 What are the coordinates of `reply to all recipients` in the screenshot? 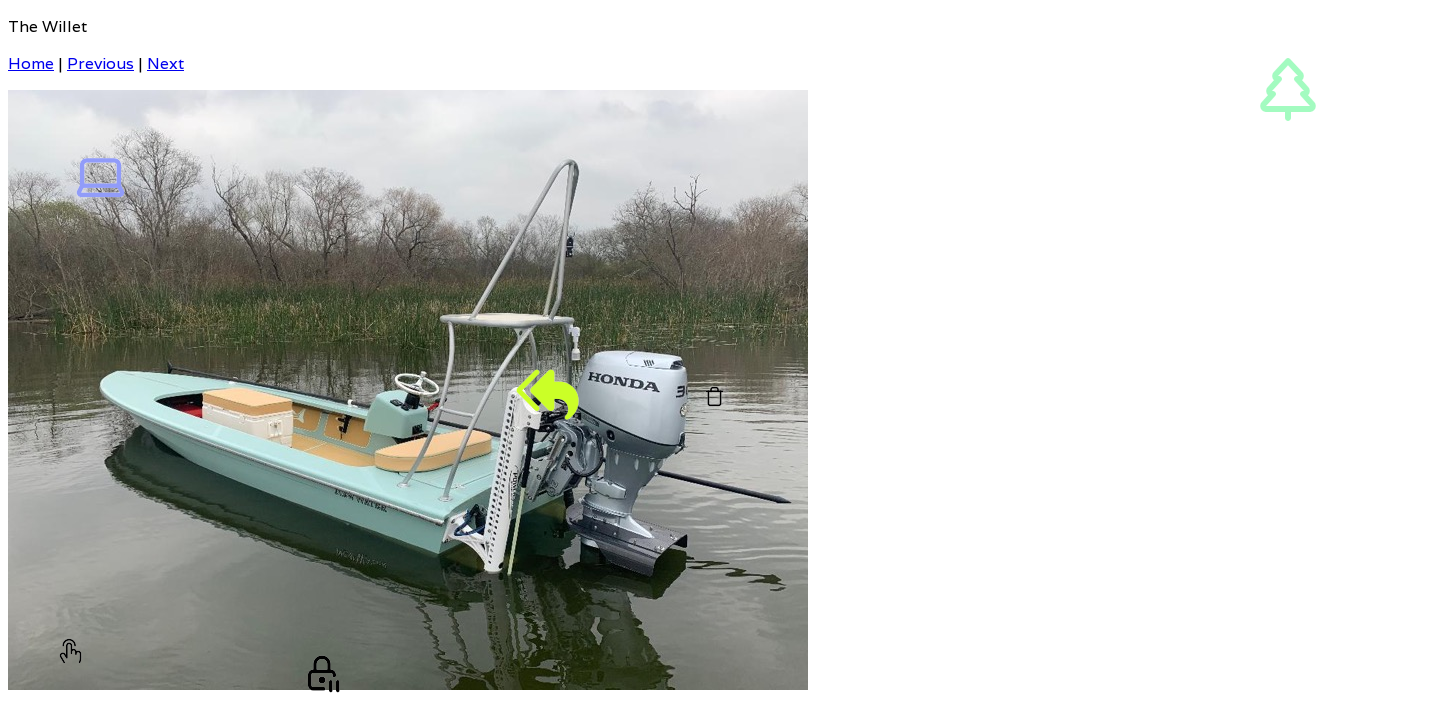 It's located at (547, 395).